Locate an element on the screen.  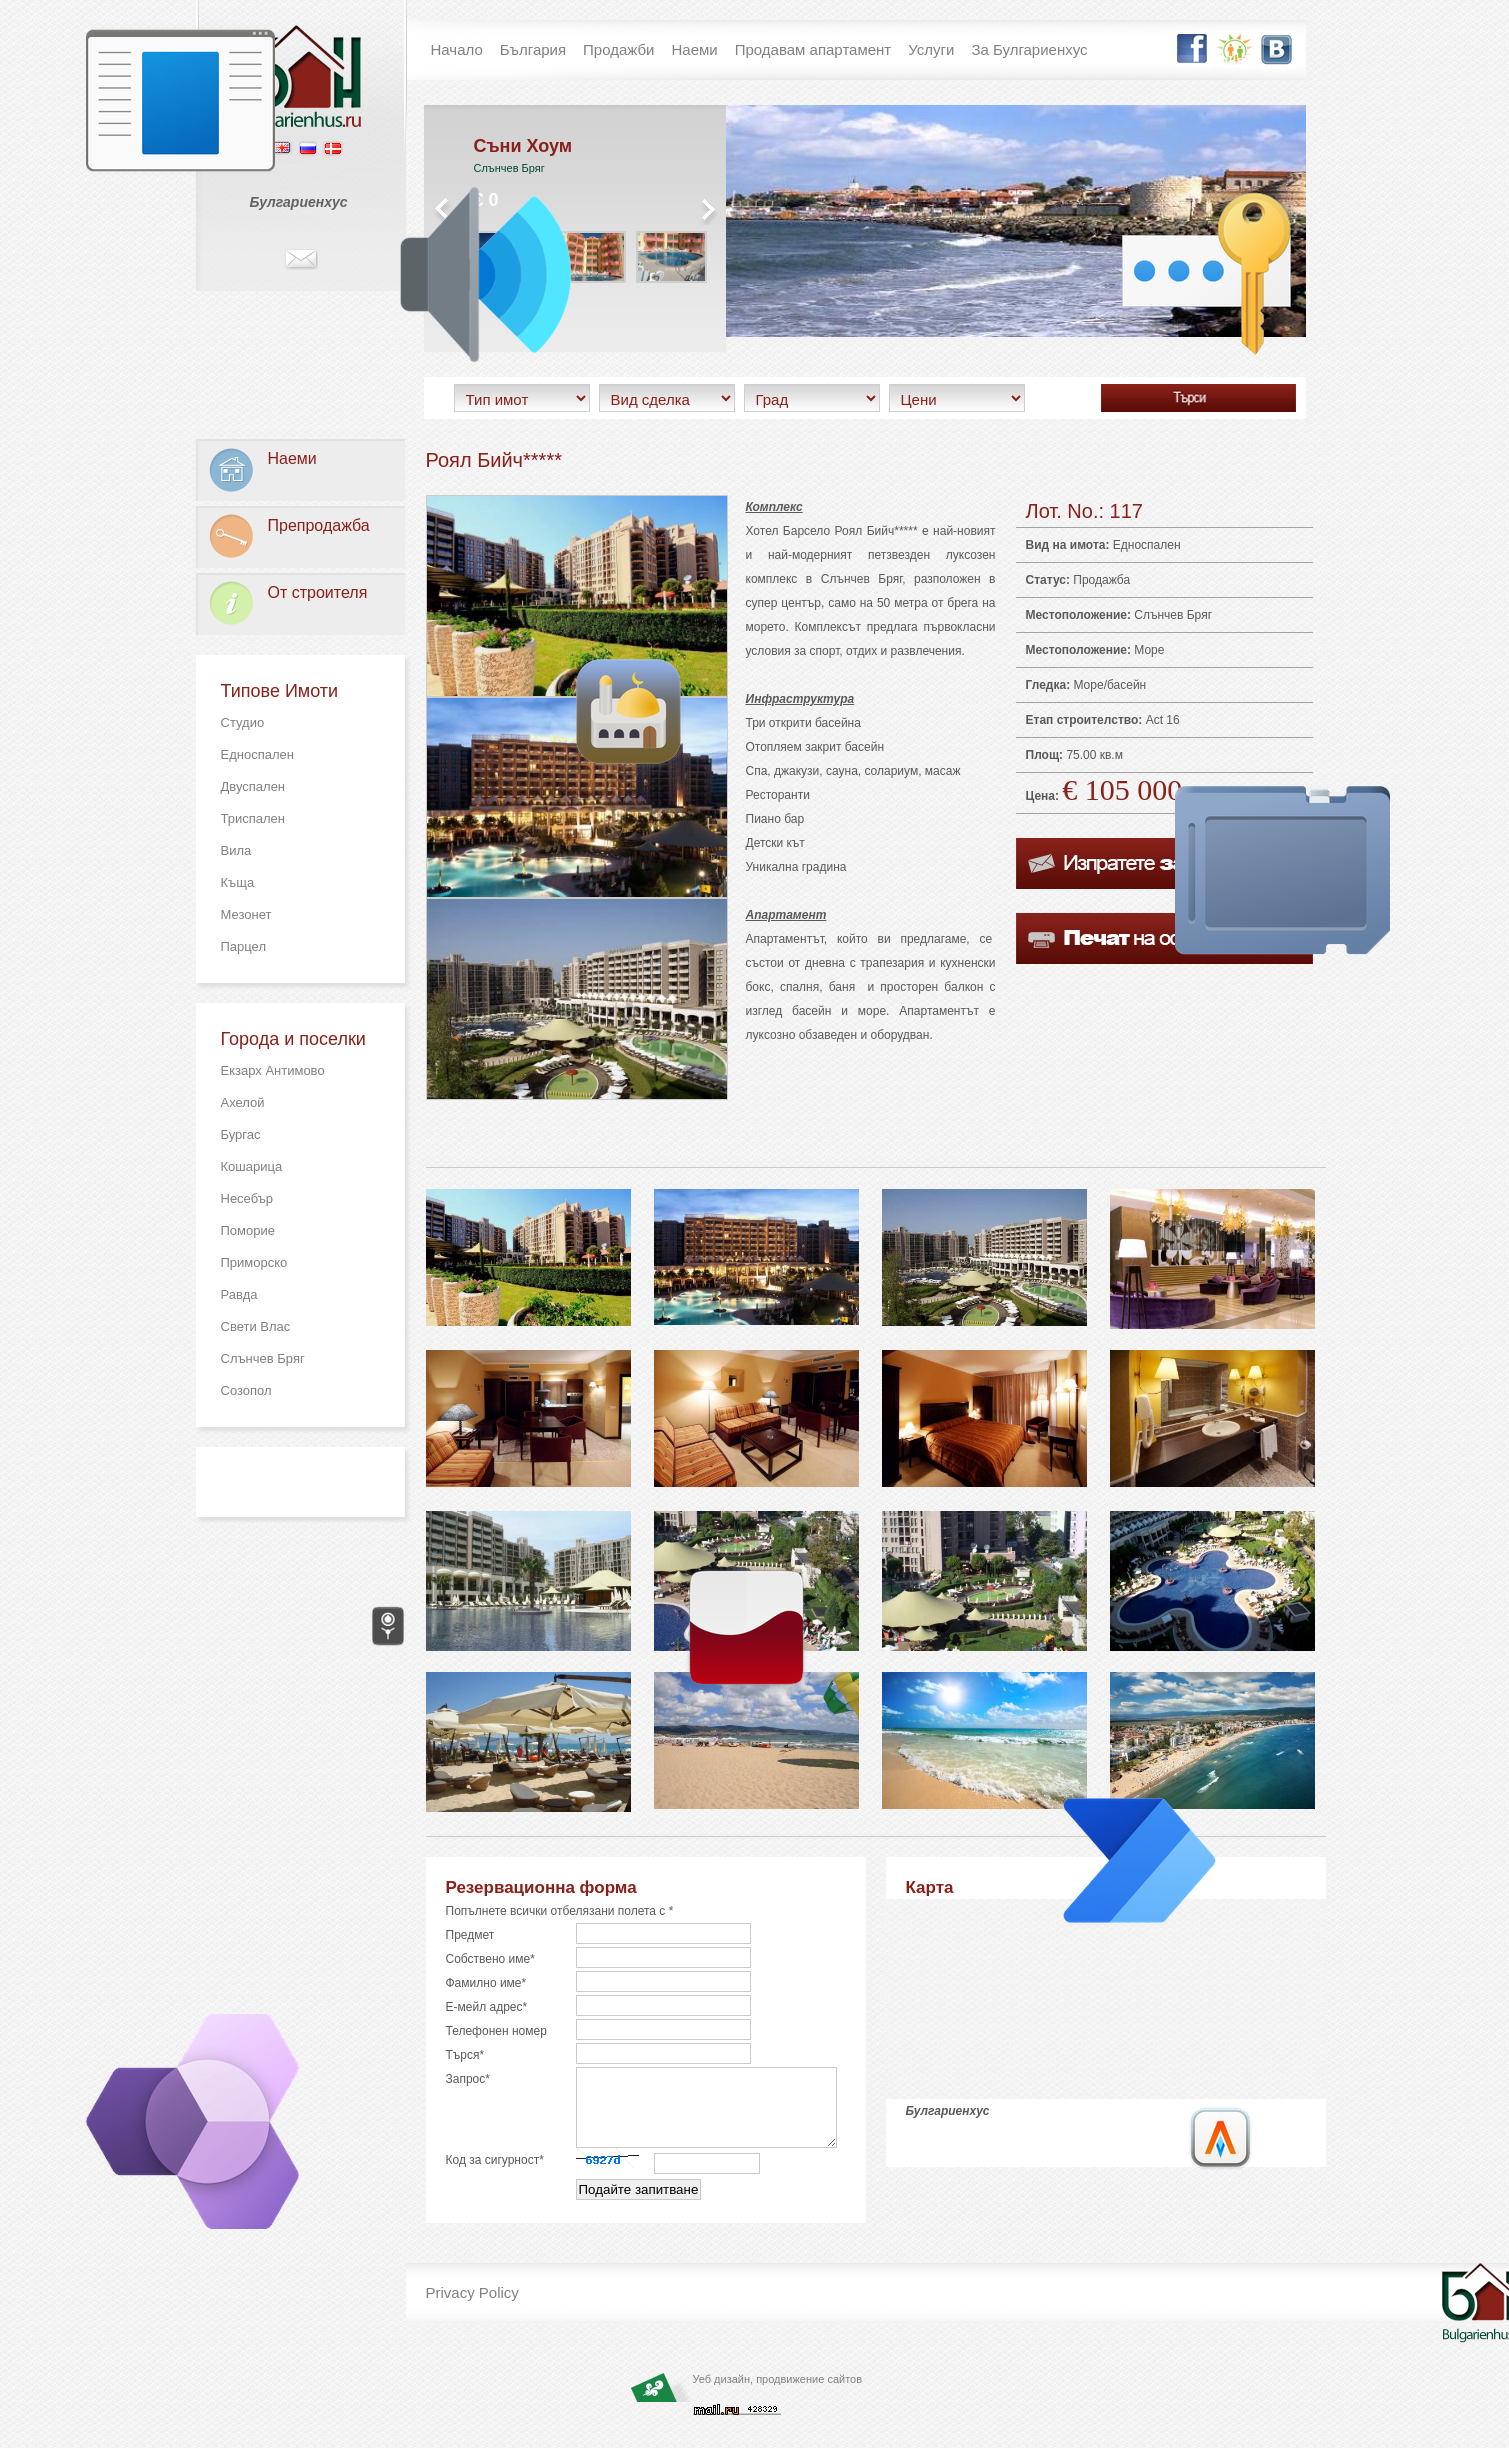
save the current file or document is located at coordinates (1282, 873).